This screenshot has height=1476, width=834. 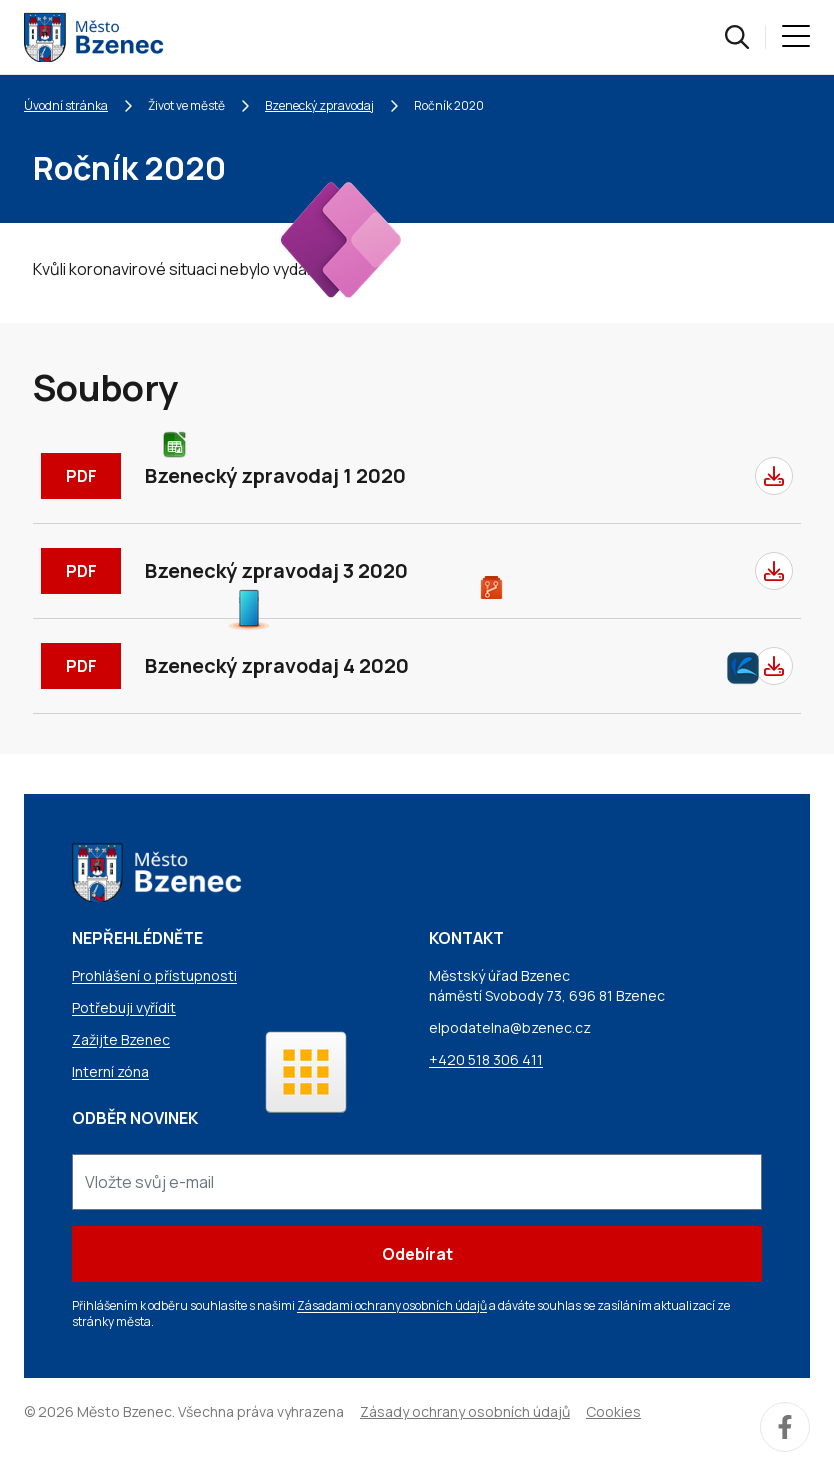 I want to click on launch the KaOS linux distribution app, so click(x=743, y=668).